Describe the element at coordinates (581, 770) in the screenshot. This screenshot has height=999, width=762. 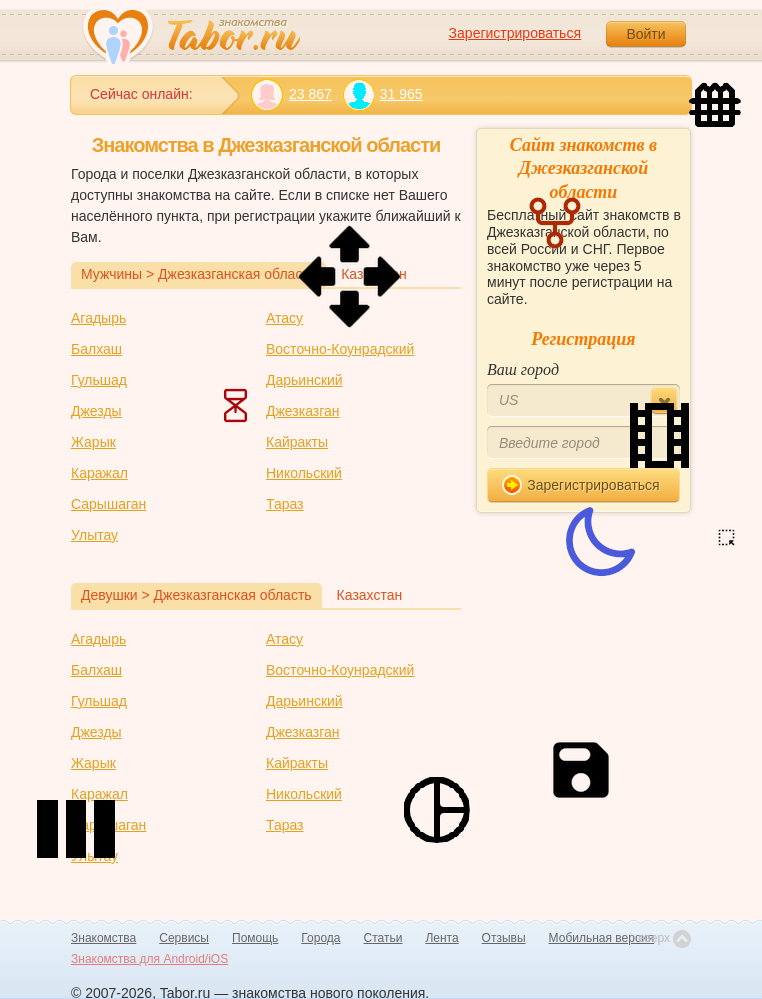
I see `save current file or document` at that location.